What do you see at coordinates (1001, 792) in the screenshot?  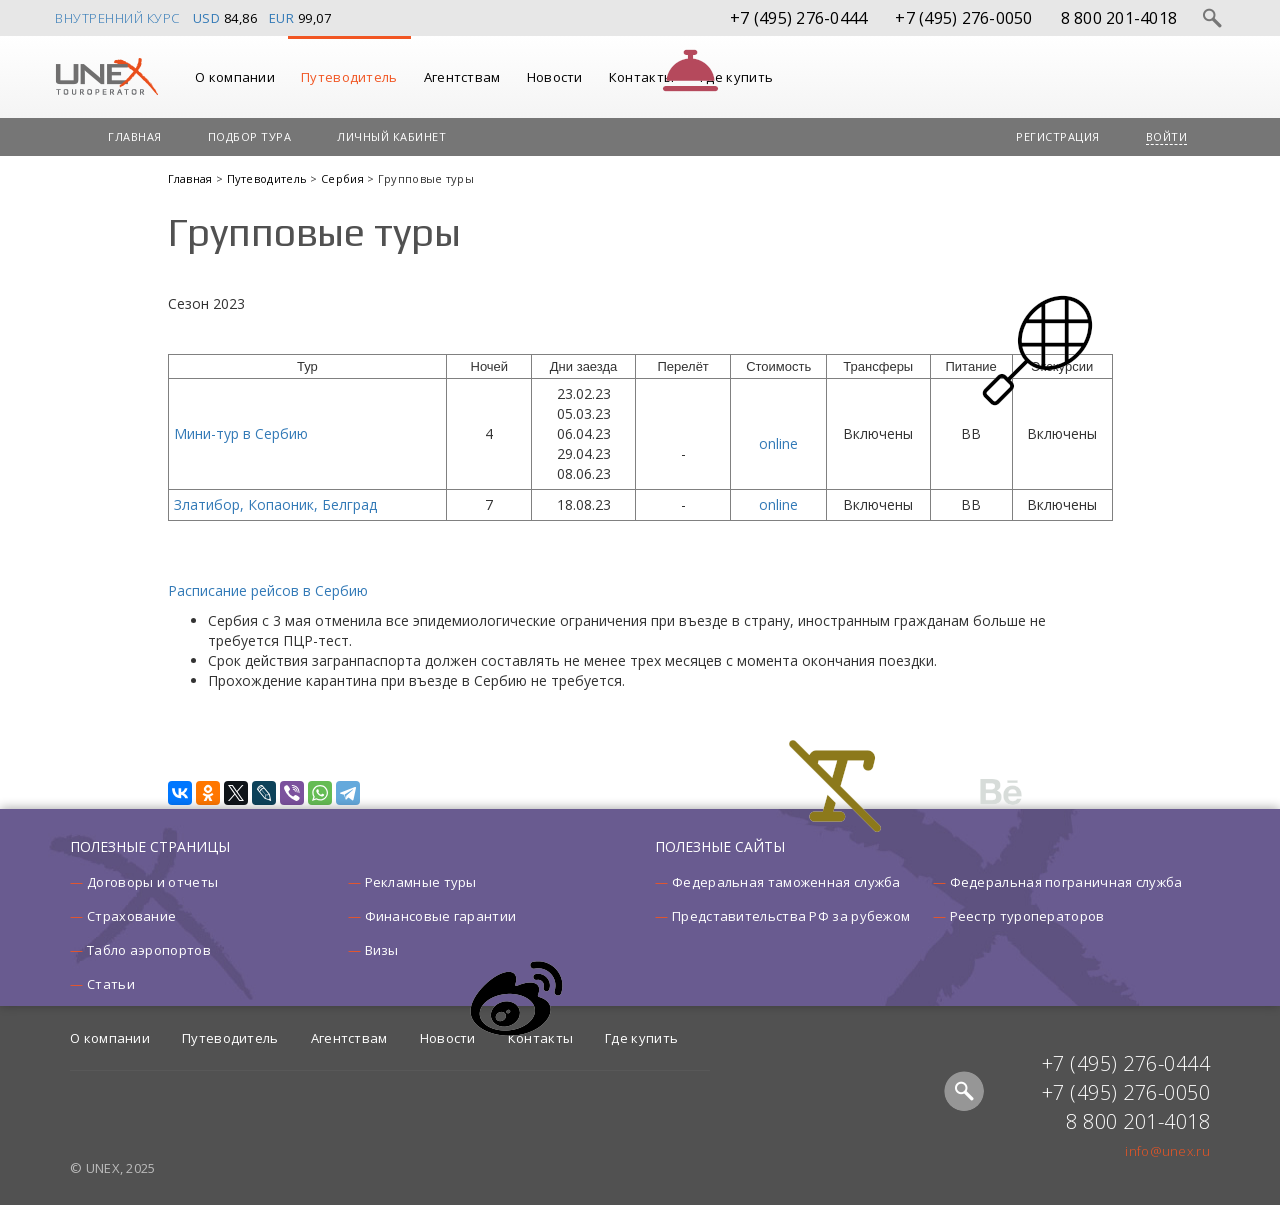 I see `visit behance portfolio` at bounding box center [1001, 792].